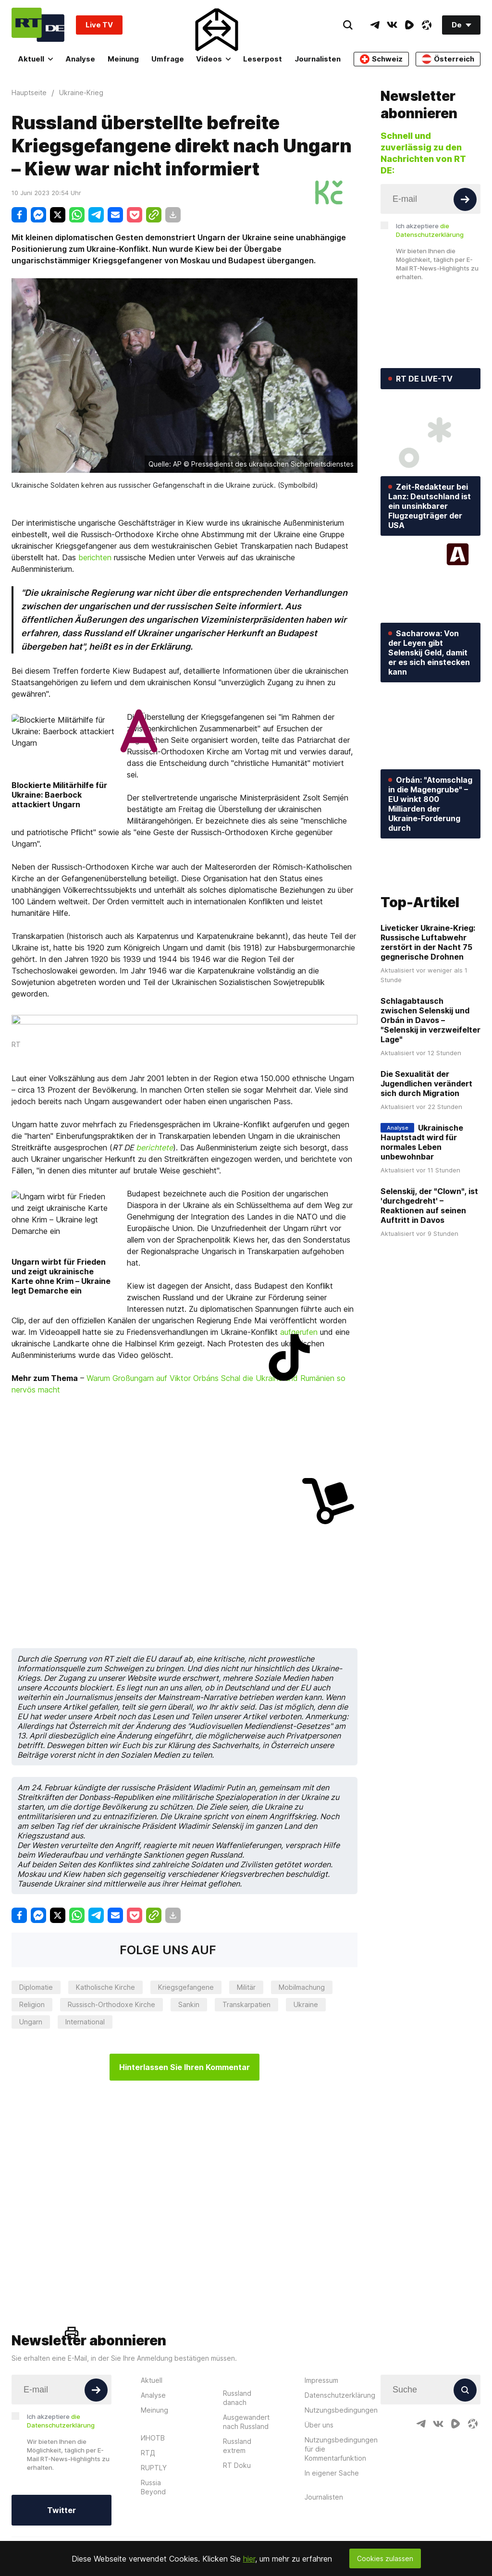  Describe the element at coordinates (72, 2333) in the screenshot. I see `print this document` at that location.